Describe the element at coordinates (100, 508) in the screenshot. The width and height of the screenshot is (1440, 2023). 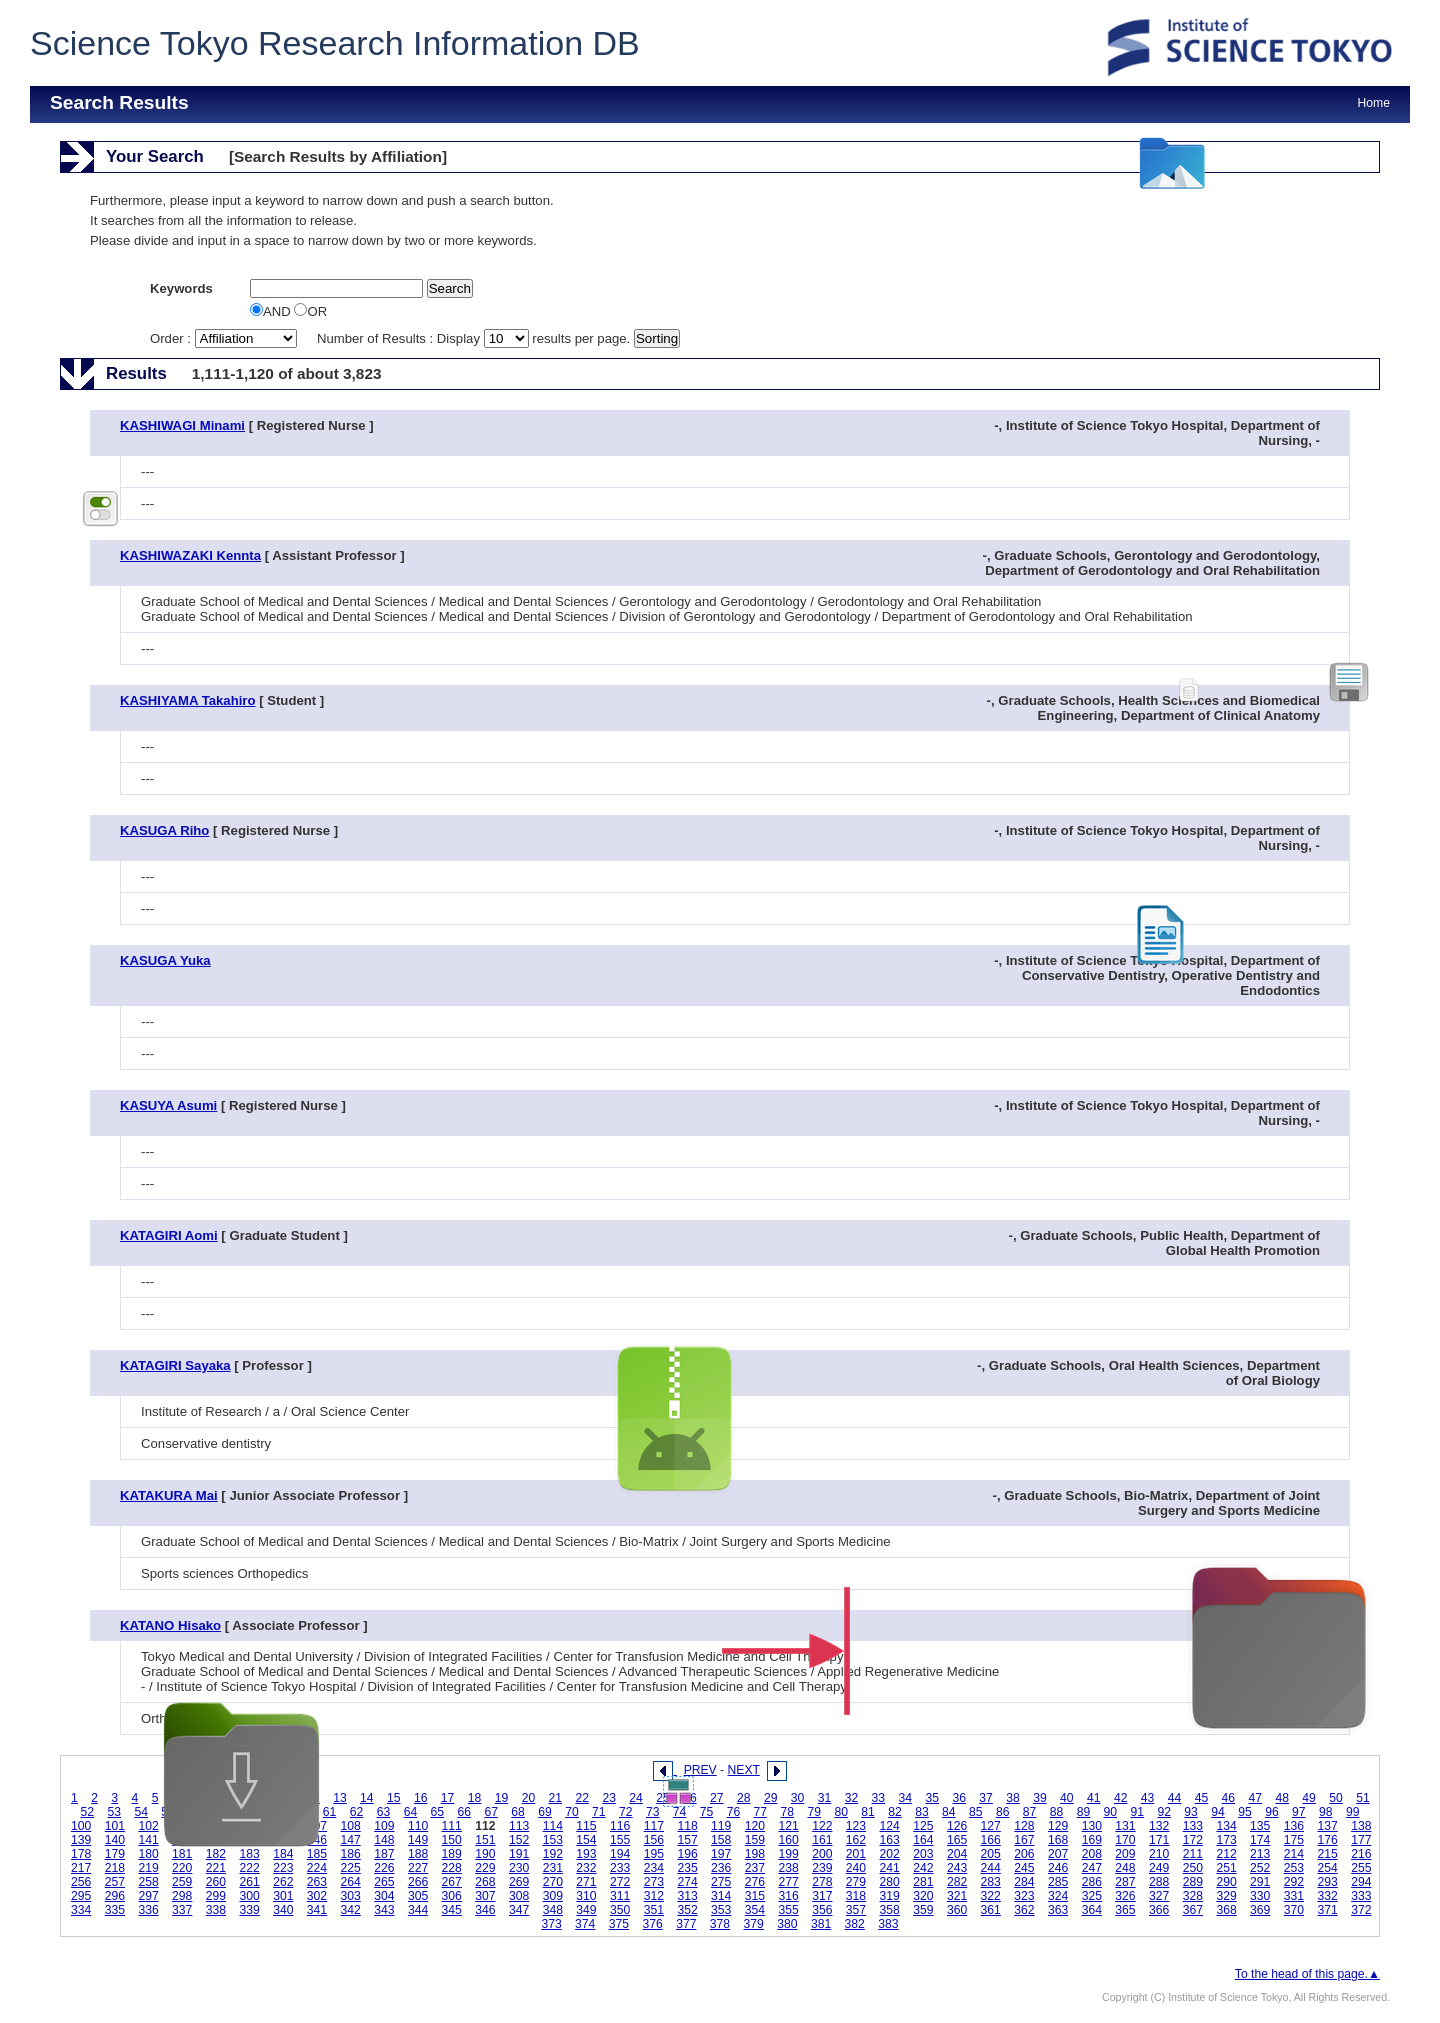
I see `open gnome tweaks settings` at that location.